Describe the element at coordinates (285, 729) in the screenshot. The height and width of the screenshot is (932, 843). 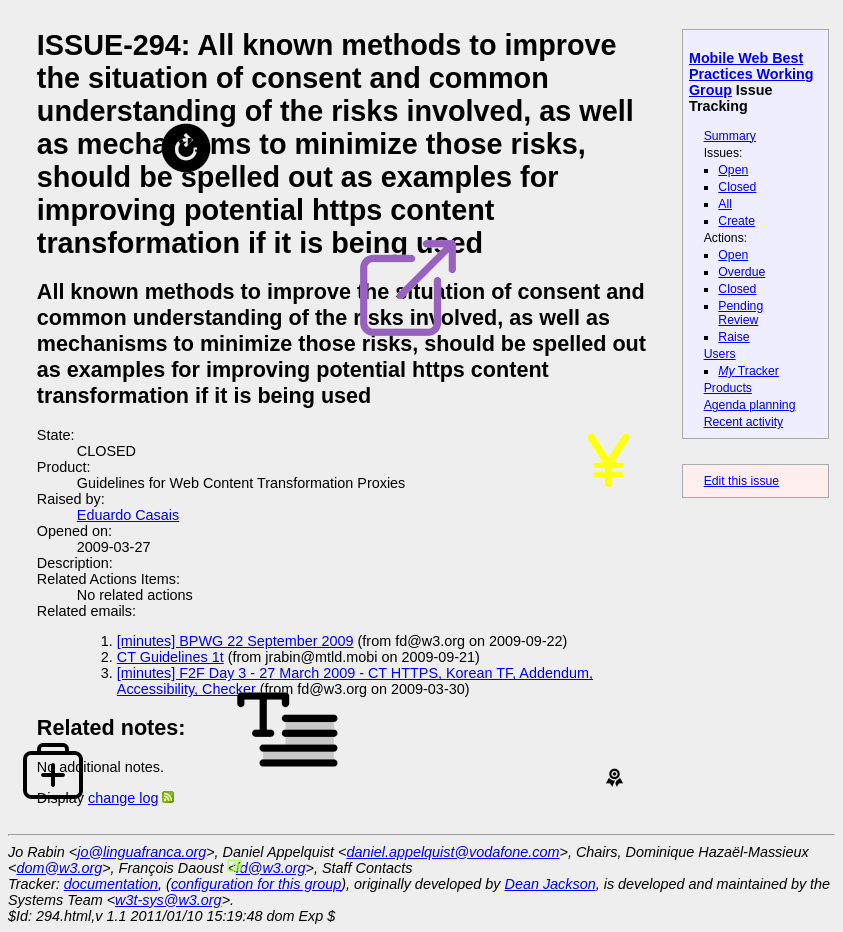
I see `read article from The New York Times` at that location.